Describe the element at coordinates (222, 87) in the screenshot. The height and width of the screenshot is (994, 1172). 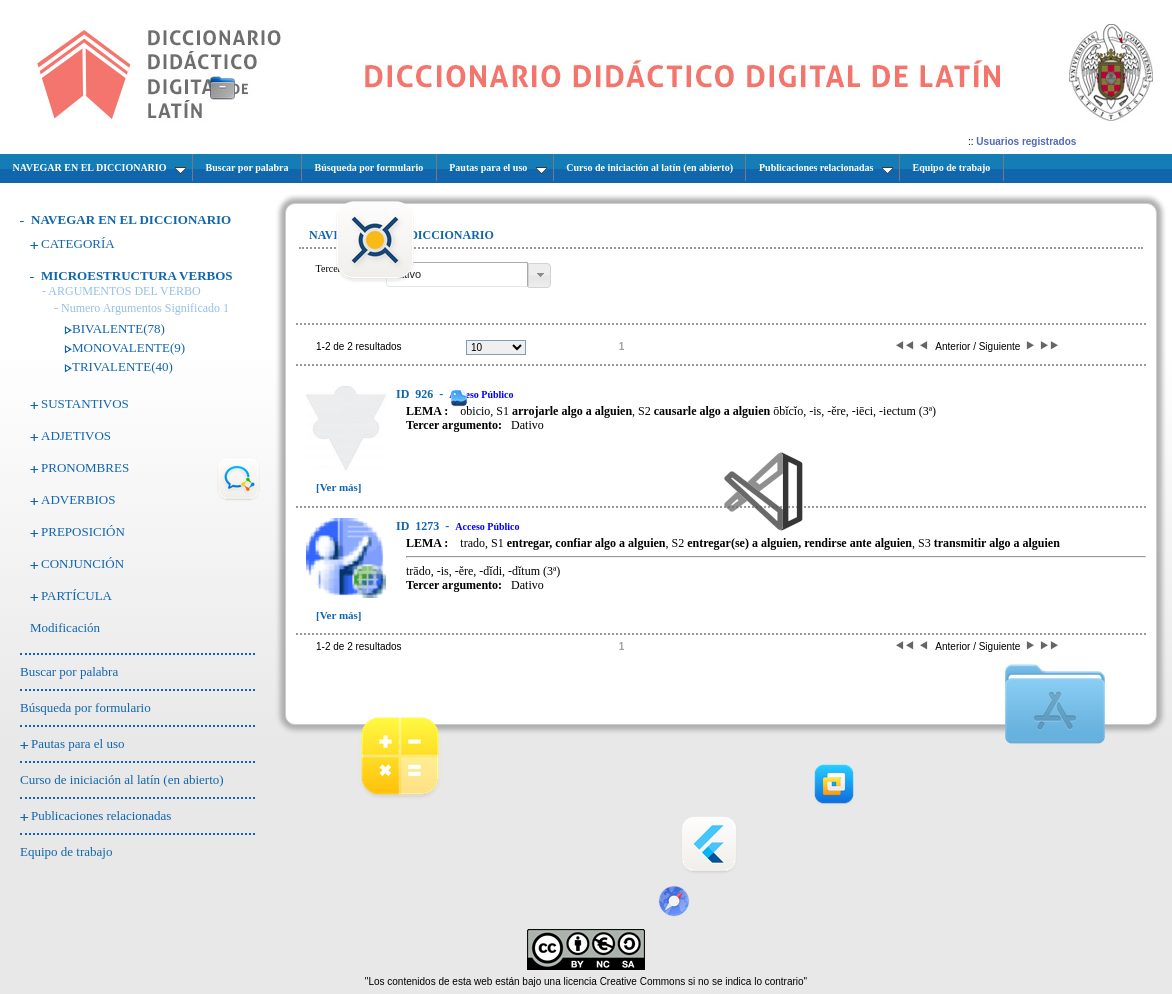
I see `open the file manager application` at that location.